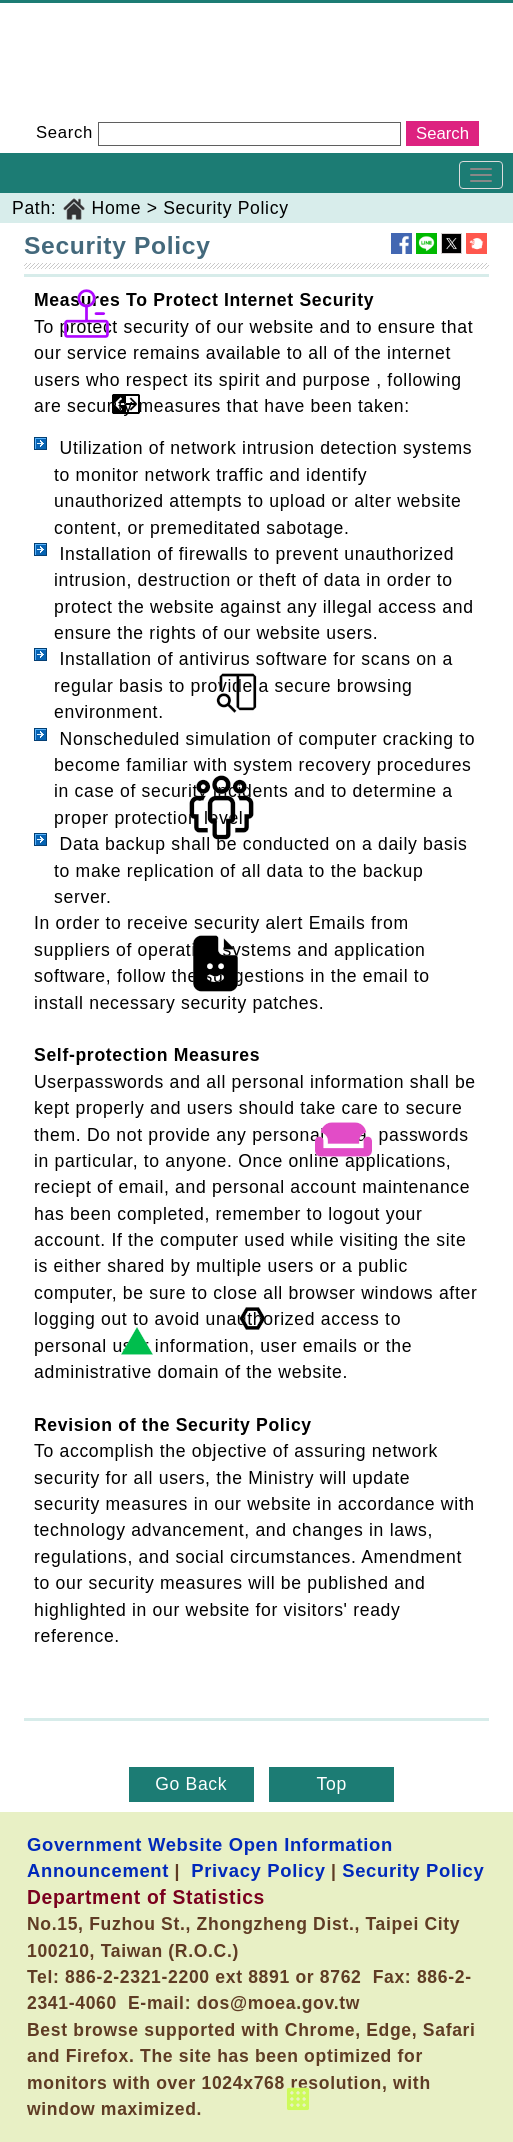 This screenshot has height=2142, width=513. Describe the element at coordinates (236, 690) in the screenshot. I see `open file preview pane` at that location.